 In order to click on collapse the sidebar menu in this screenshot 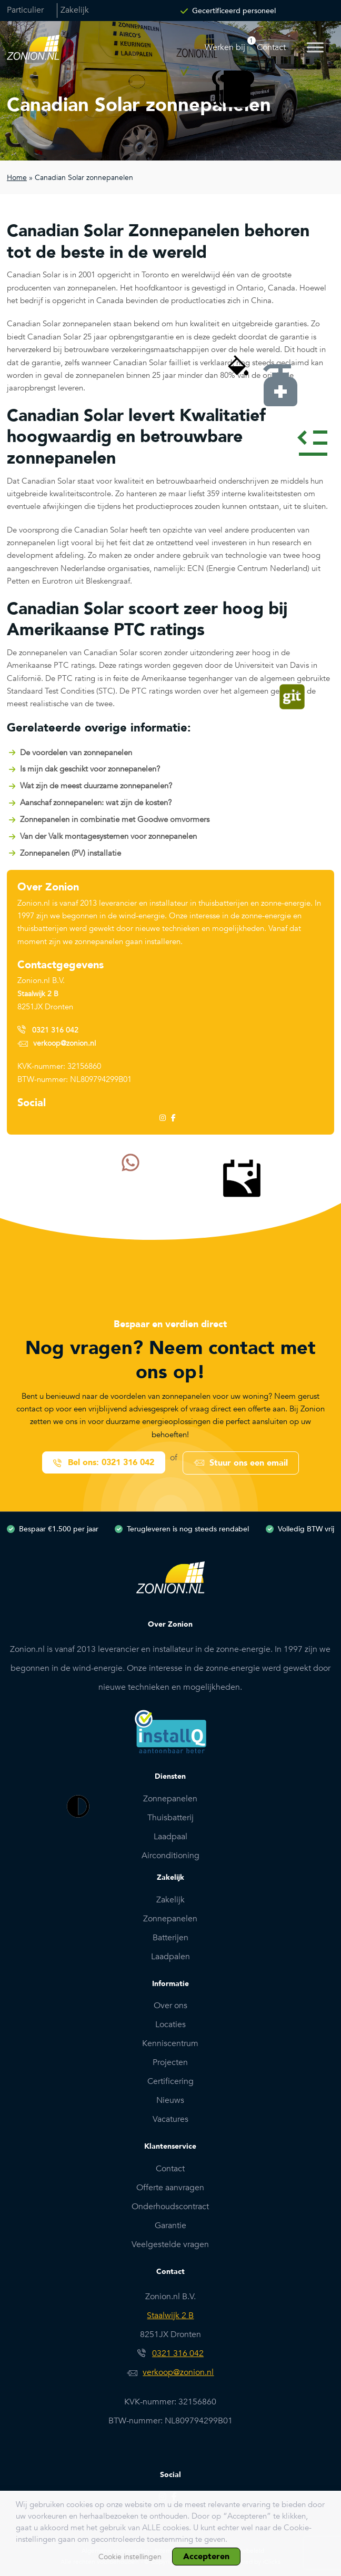, I will do `click(313, 443)`.